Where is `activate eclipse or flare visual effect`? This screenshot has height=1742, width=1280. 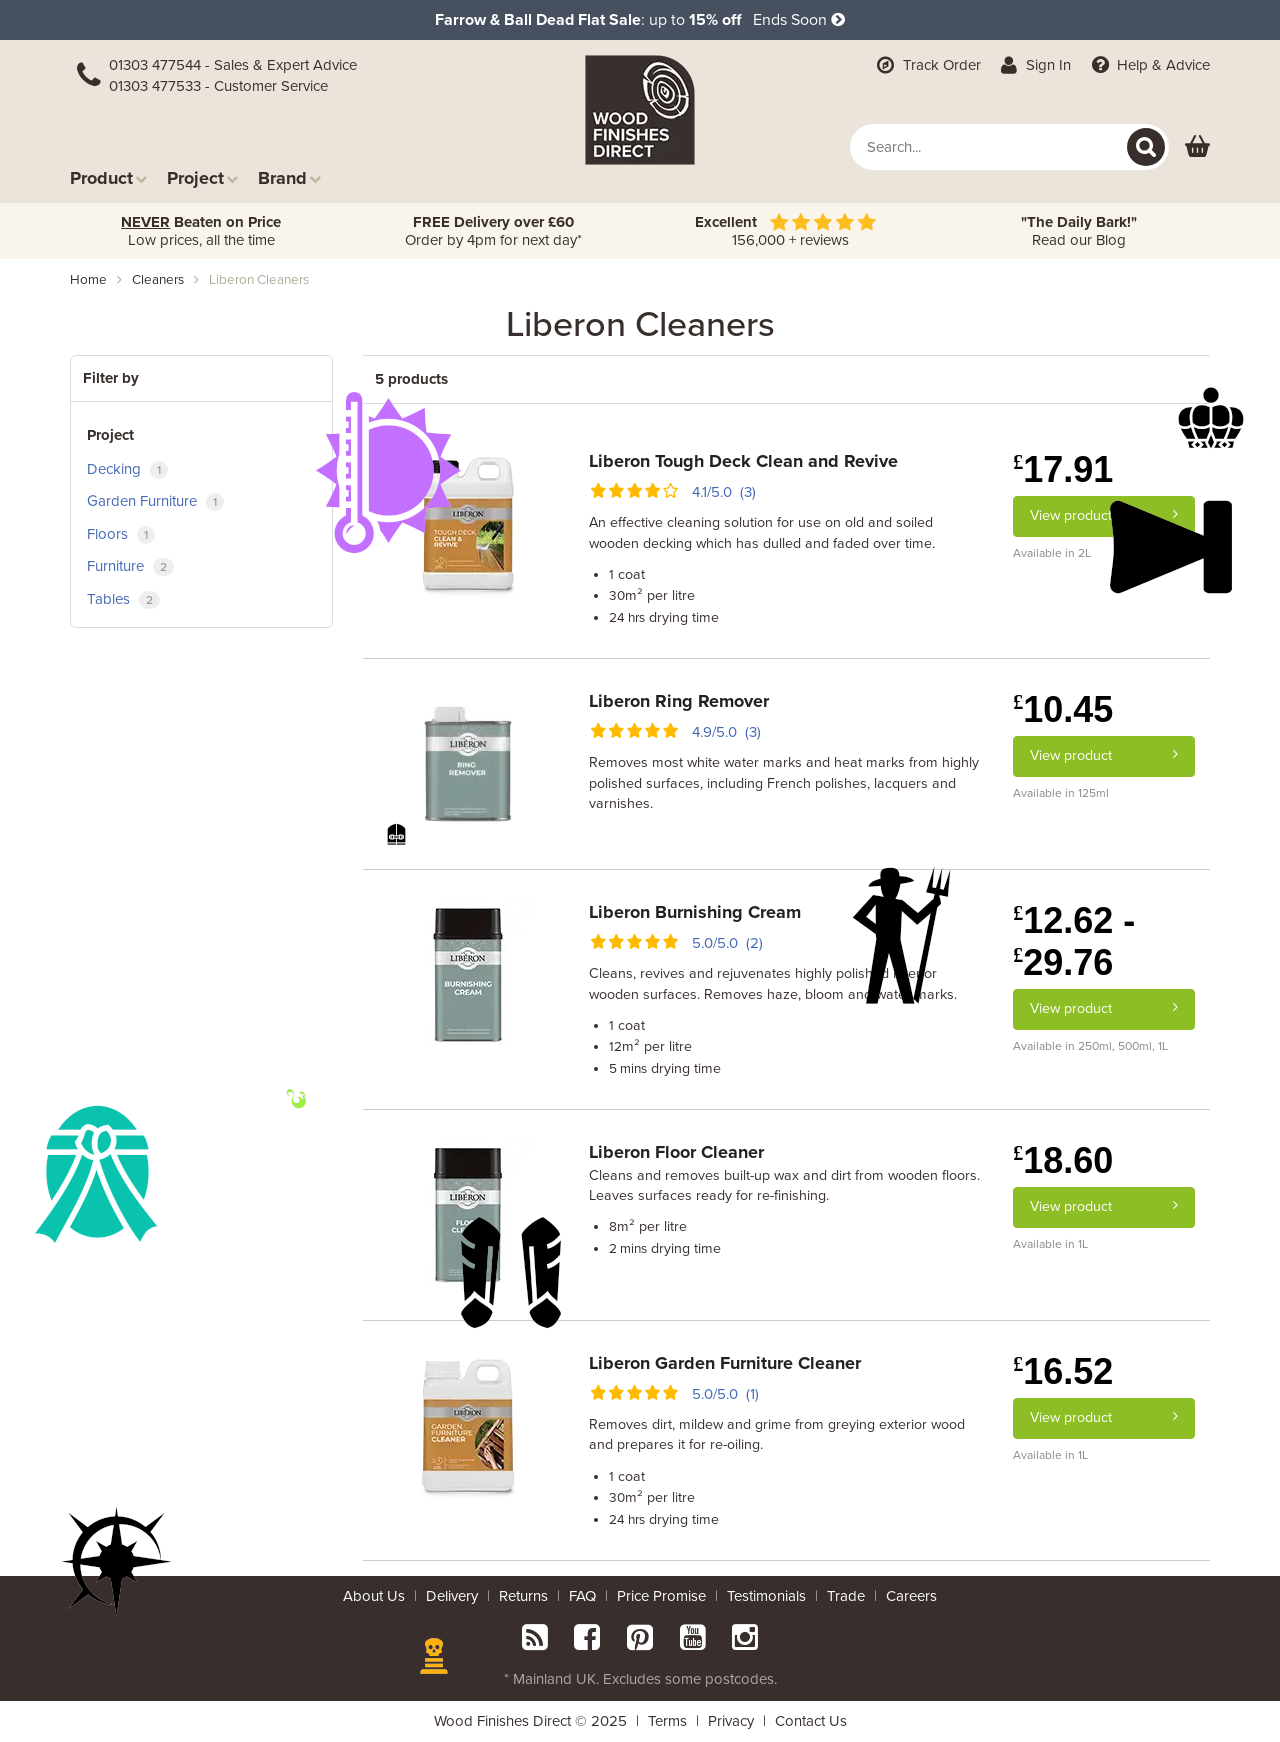 activate eclipse or flare visual effect is located at coordinates (117, 1560).